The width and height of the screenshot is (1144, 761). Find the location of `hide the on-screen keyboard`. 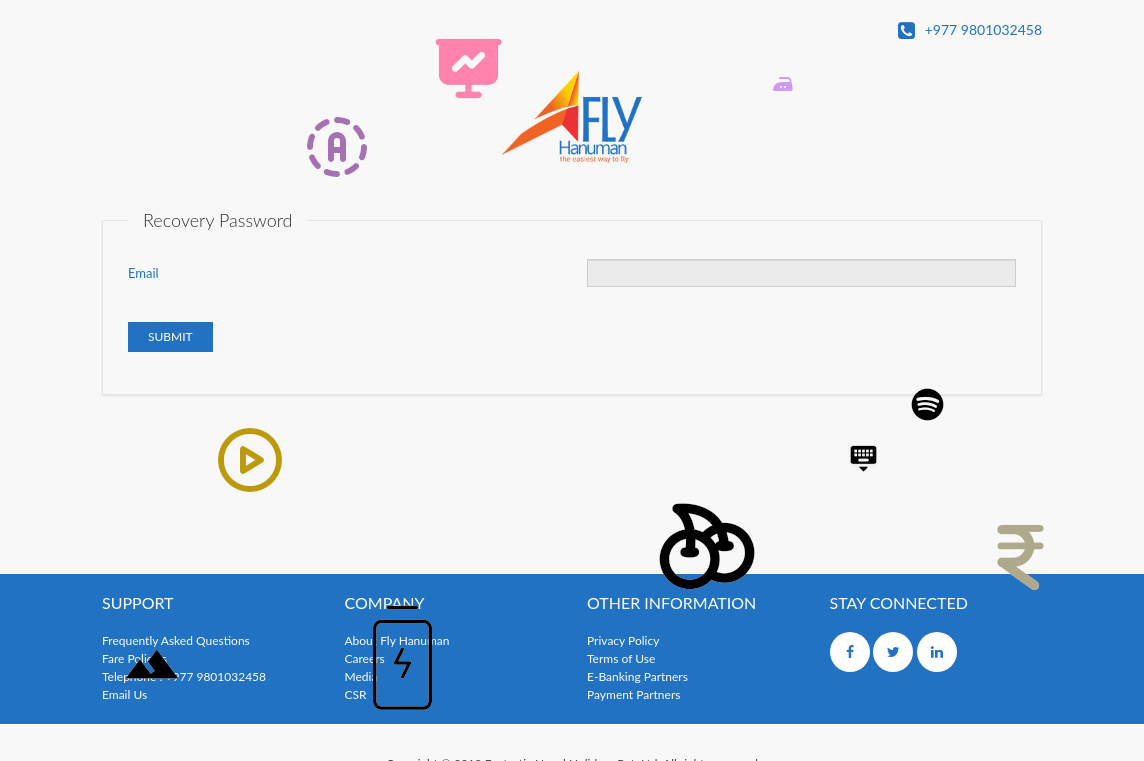

hide the on-screen keyboard is located at coordinates (863, 457).